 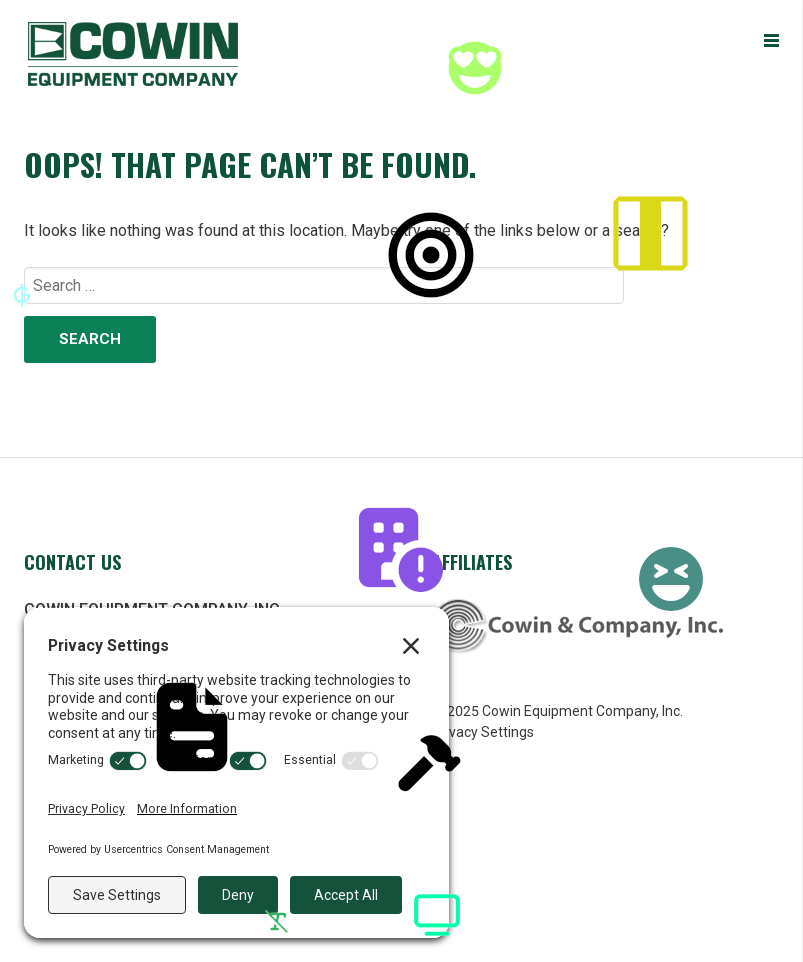 What do you see at coordinates (398, 547) in the screenshot?
I see `building or property alert notification` at bounding box center [398, 547].